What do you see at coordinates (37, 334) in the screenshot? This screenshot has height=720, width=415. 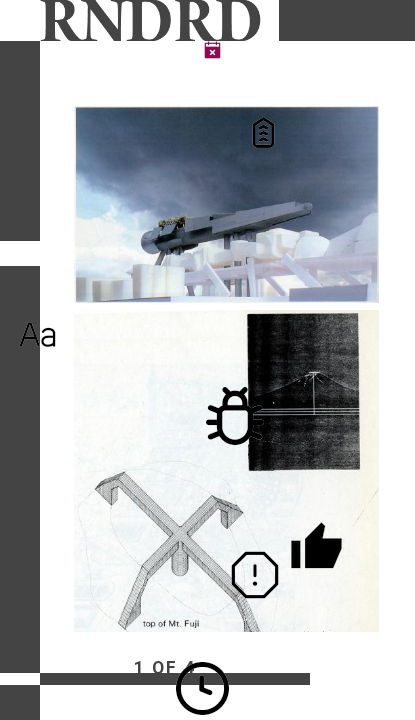 I see `adjust text formatting and font settings` at bounding box center [37, 334].